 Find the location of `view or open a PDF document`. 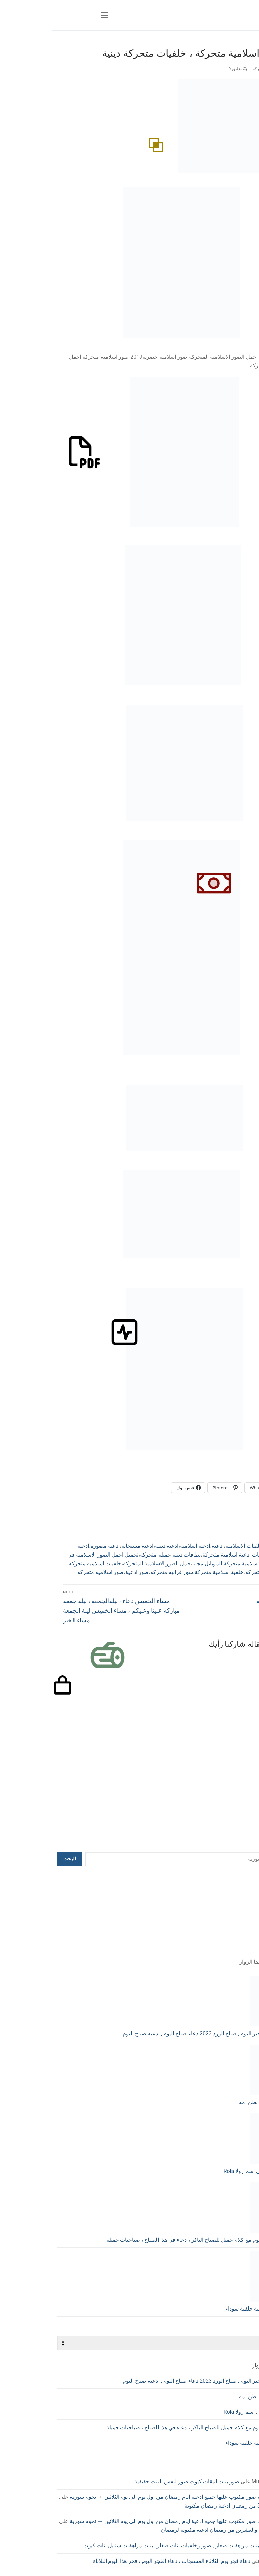

view or open a PDF document is located at coordinates (84, 451).